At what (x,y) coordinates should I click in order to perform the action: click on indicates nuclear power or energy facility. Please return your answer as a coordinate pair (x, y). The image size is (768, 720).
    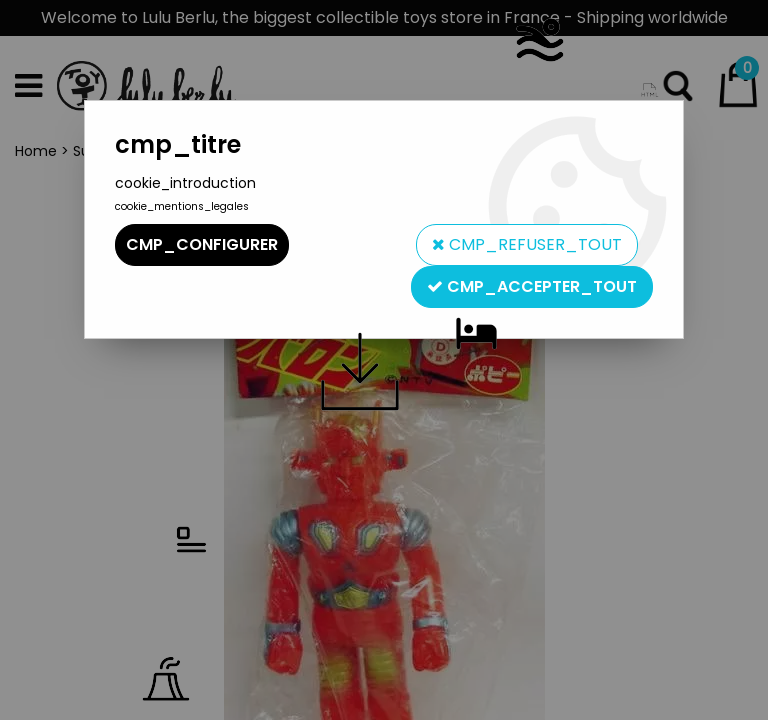
    Looking at the image, I should click on (166, 682).